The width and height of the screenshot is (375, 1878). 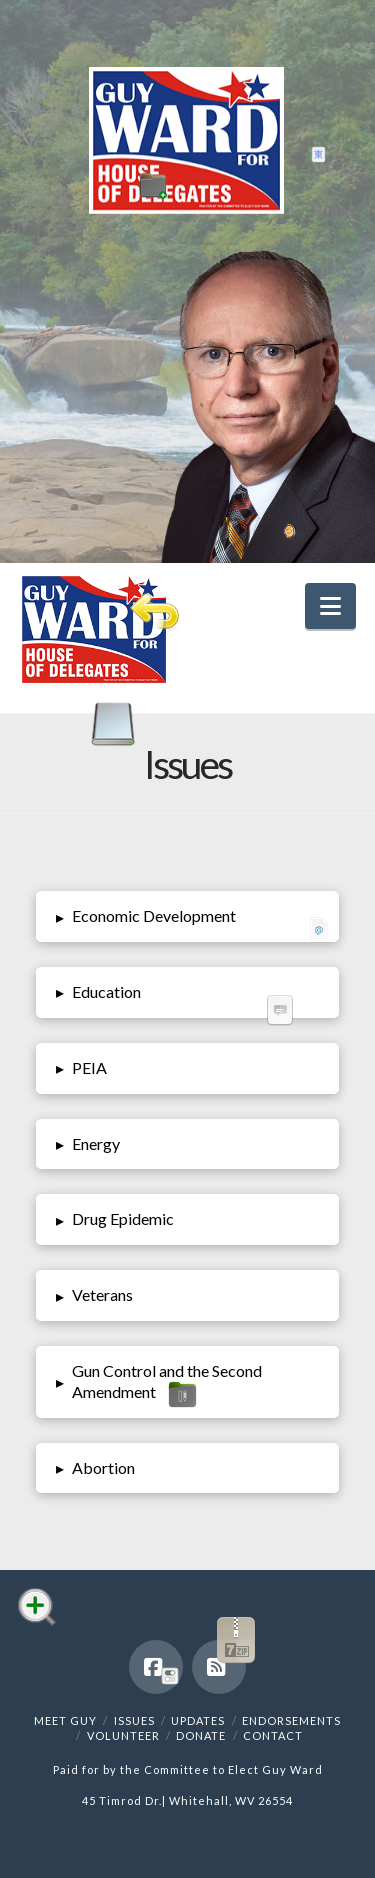 I want to click on zoom to fit content in view, so click(x=37, y=1607).